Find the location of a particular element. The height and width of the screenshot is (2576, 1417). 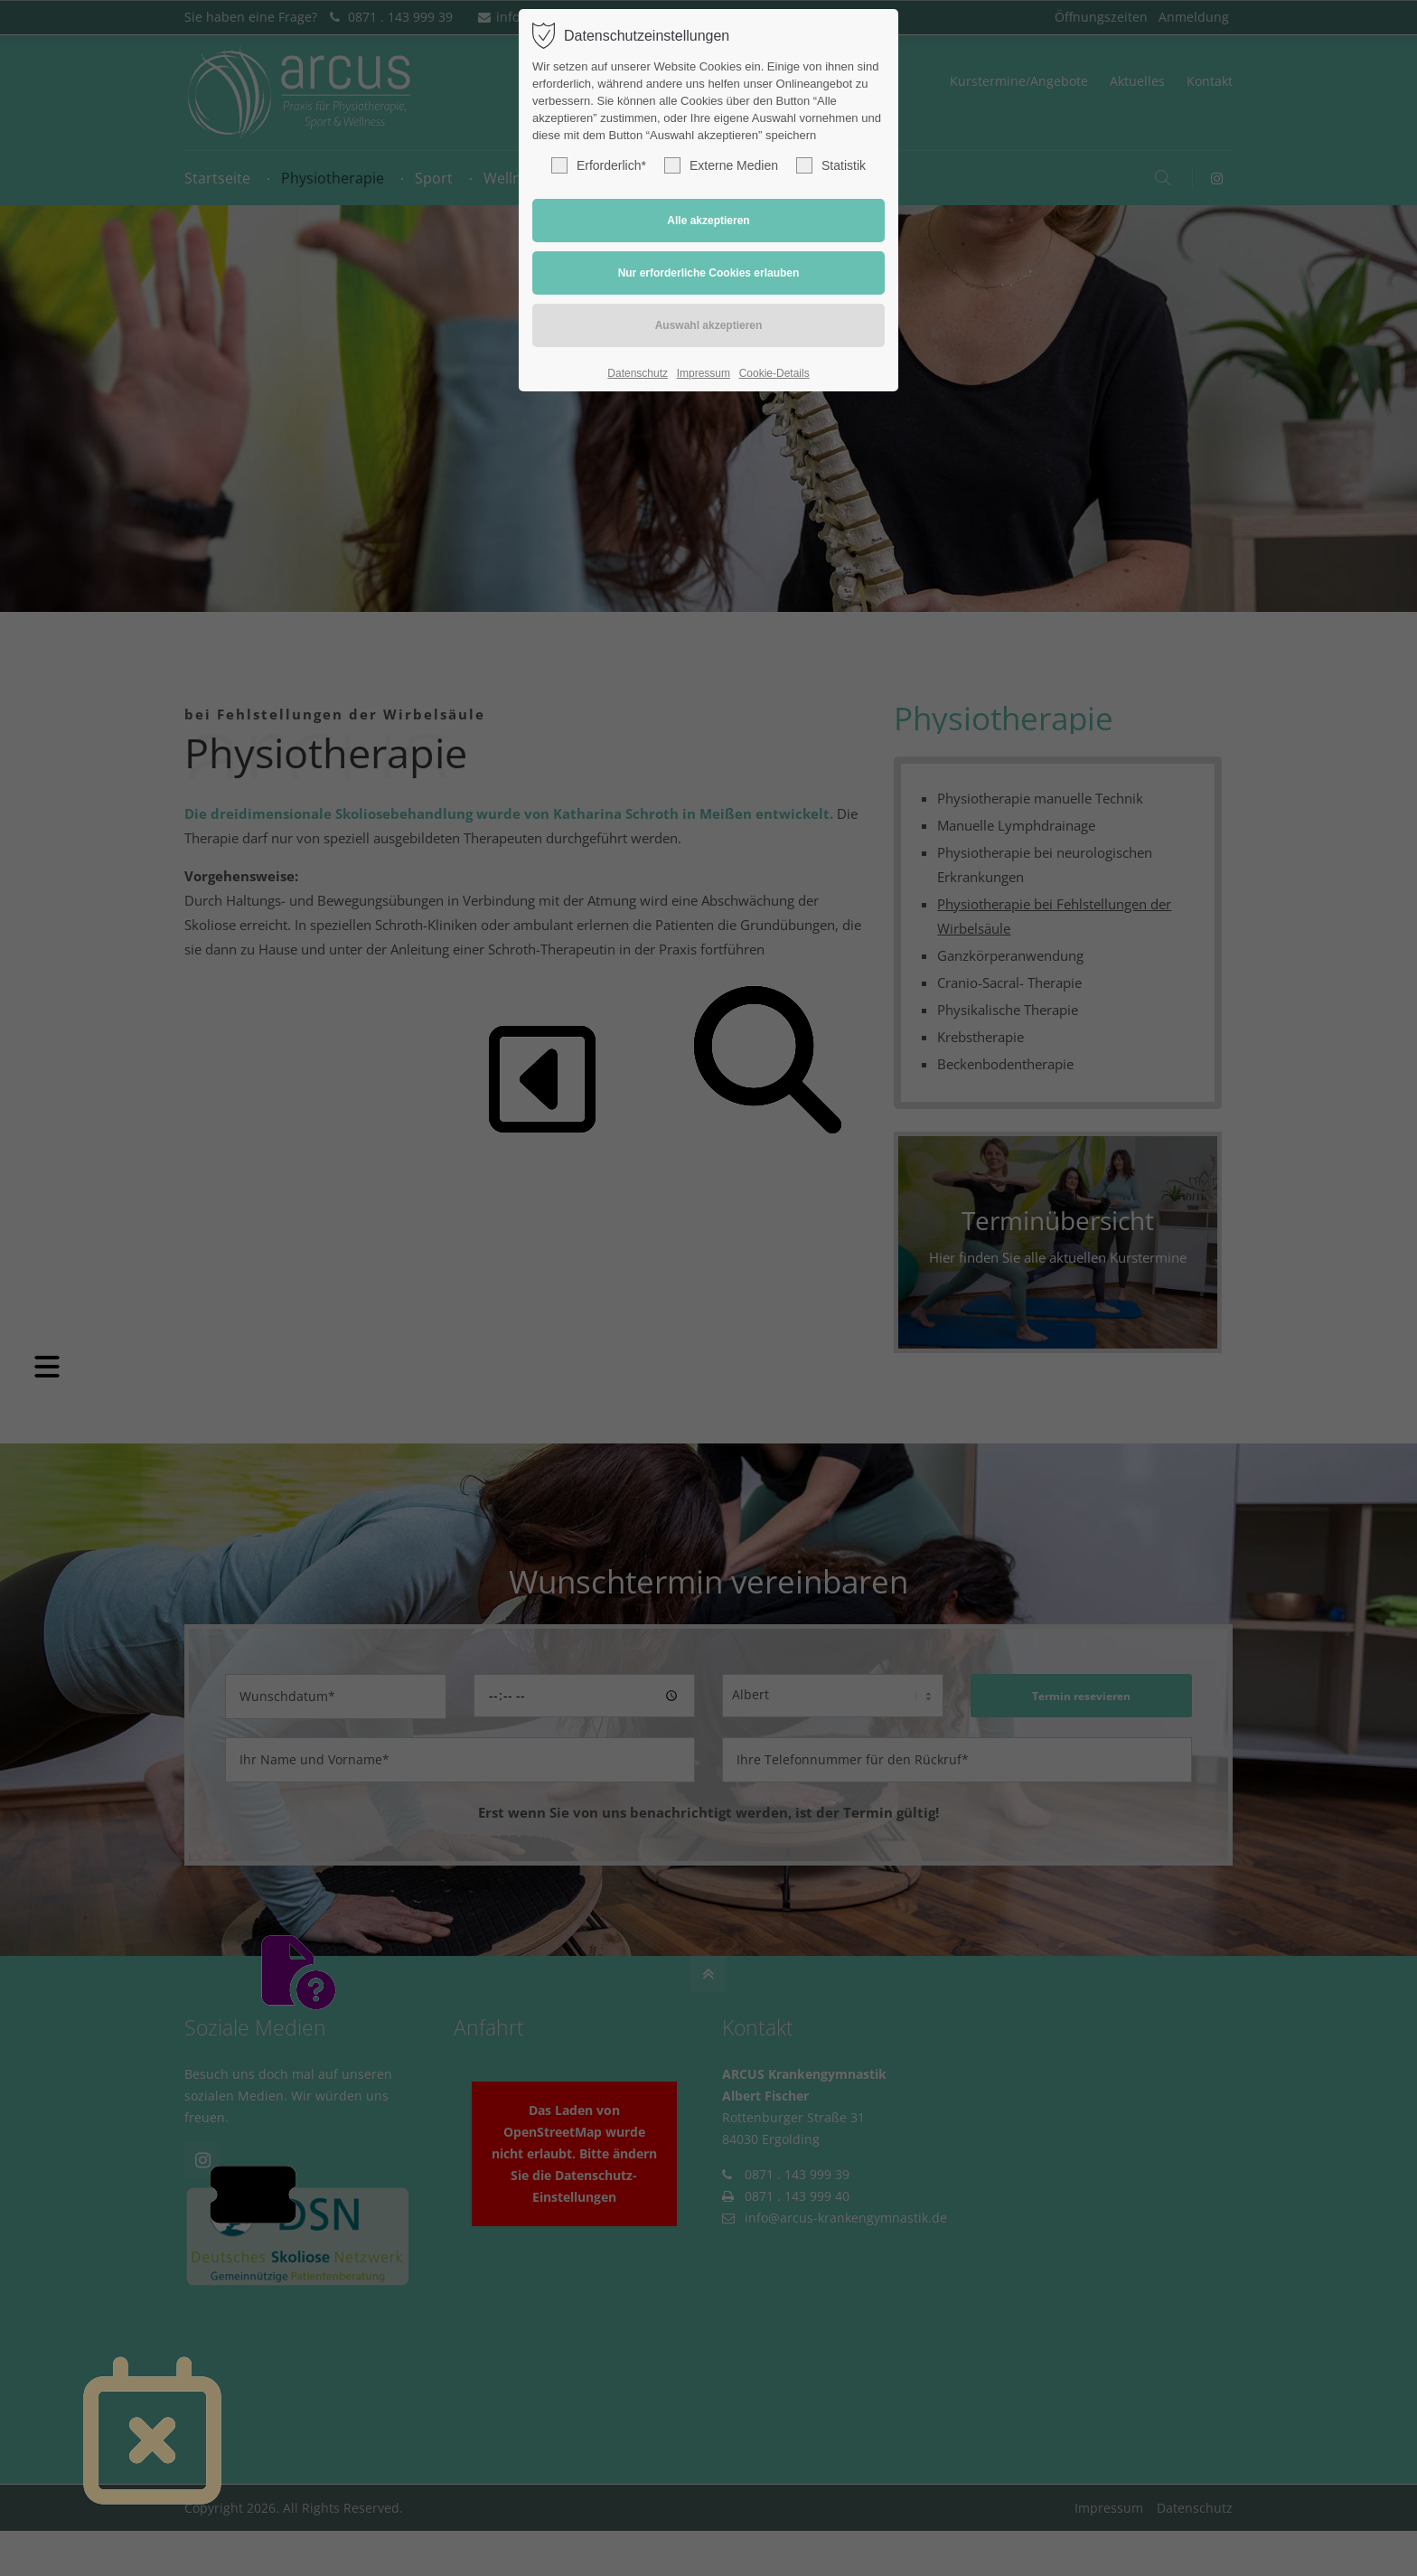

navigate to the previous item or screen is located at coordinates (542, 1079).